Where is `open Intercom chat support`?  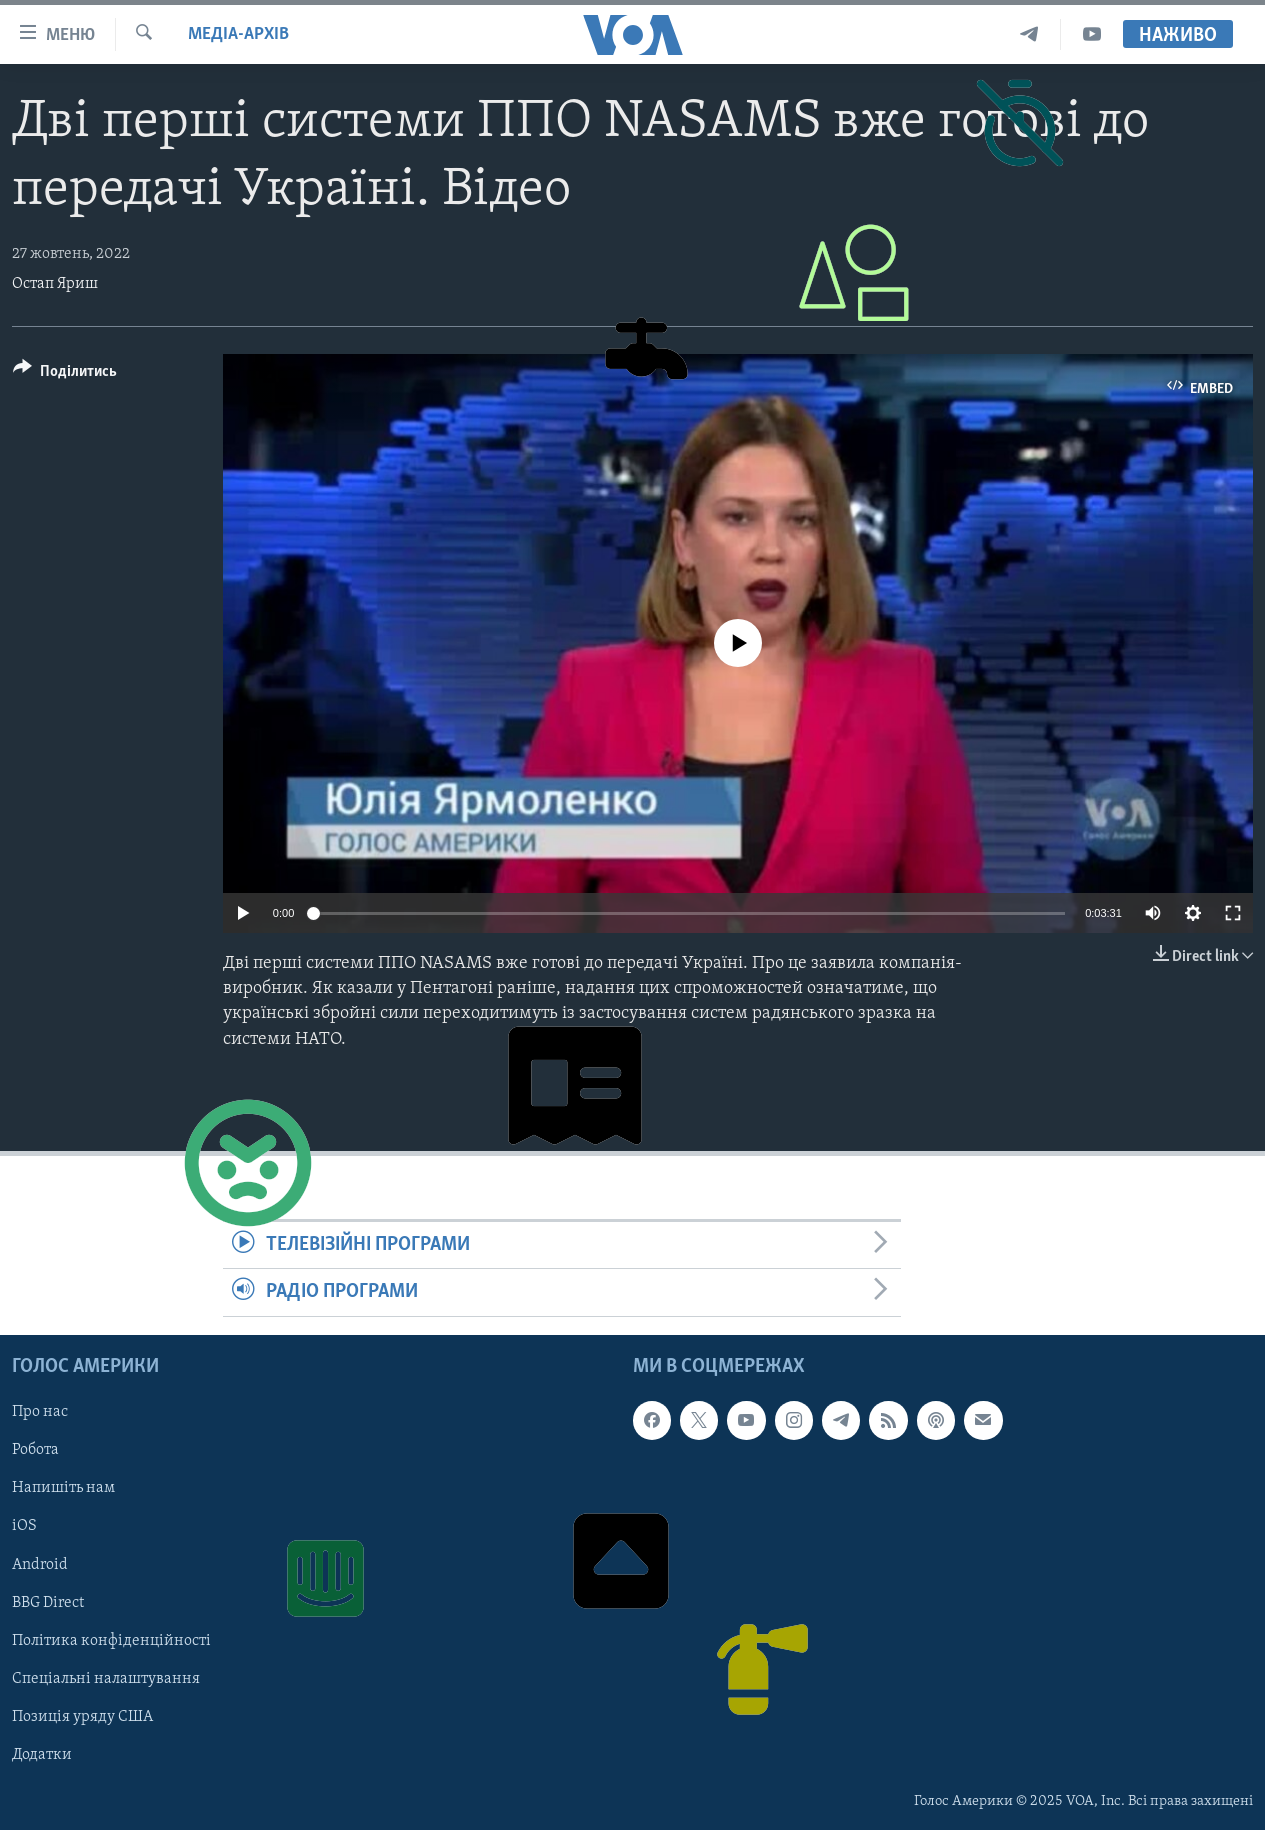 open Intercom chat support is located at coordinates (325, 1578).